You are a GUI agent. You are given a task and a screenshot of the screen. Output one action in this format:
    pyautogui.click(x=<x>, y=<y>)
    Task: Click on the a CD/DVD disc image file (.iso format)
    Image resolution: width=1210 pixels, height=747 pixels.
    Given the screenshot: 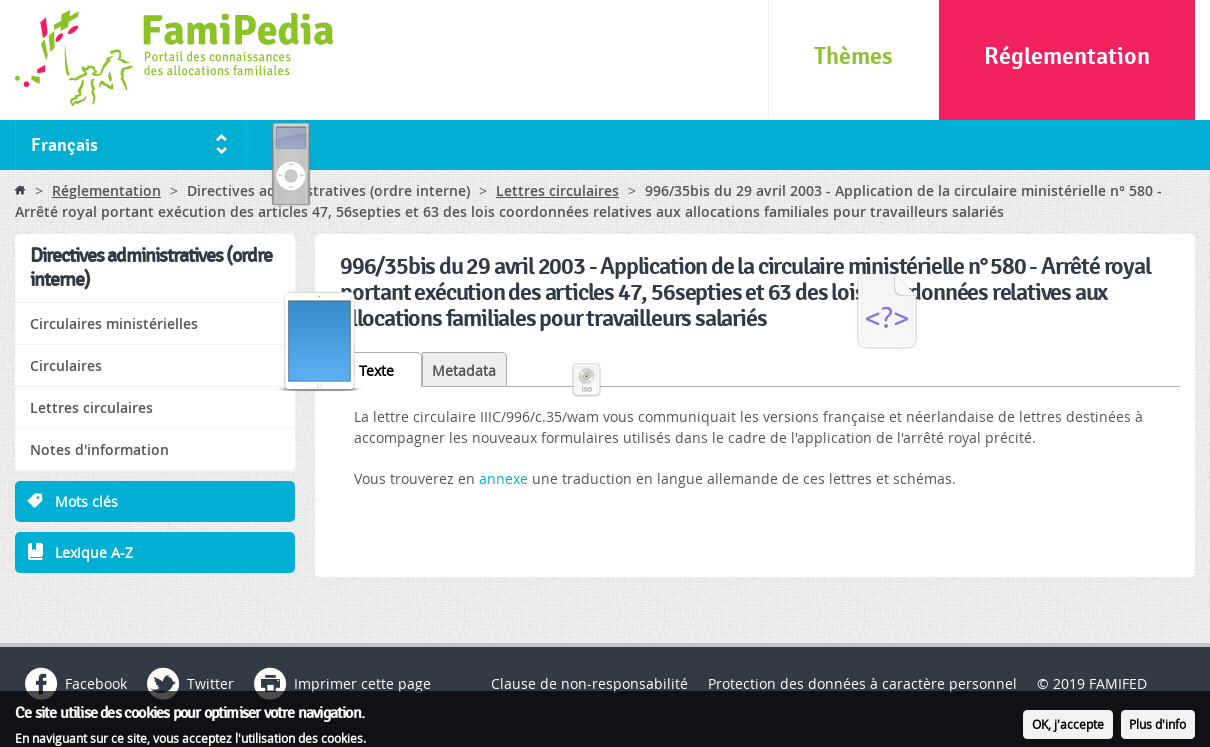 What is the action you would take?
    pyautogui.click(x=586, y=379)
    